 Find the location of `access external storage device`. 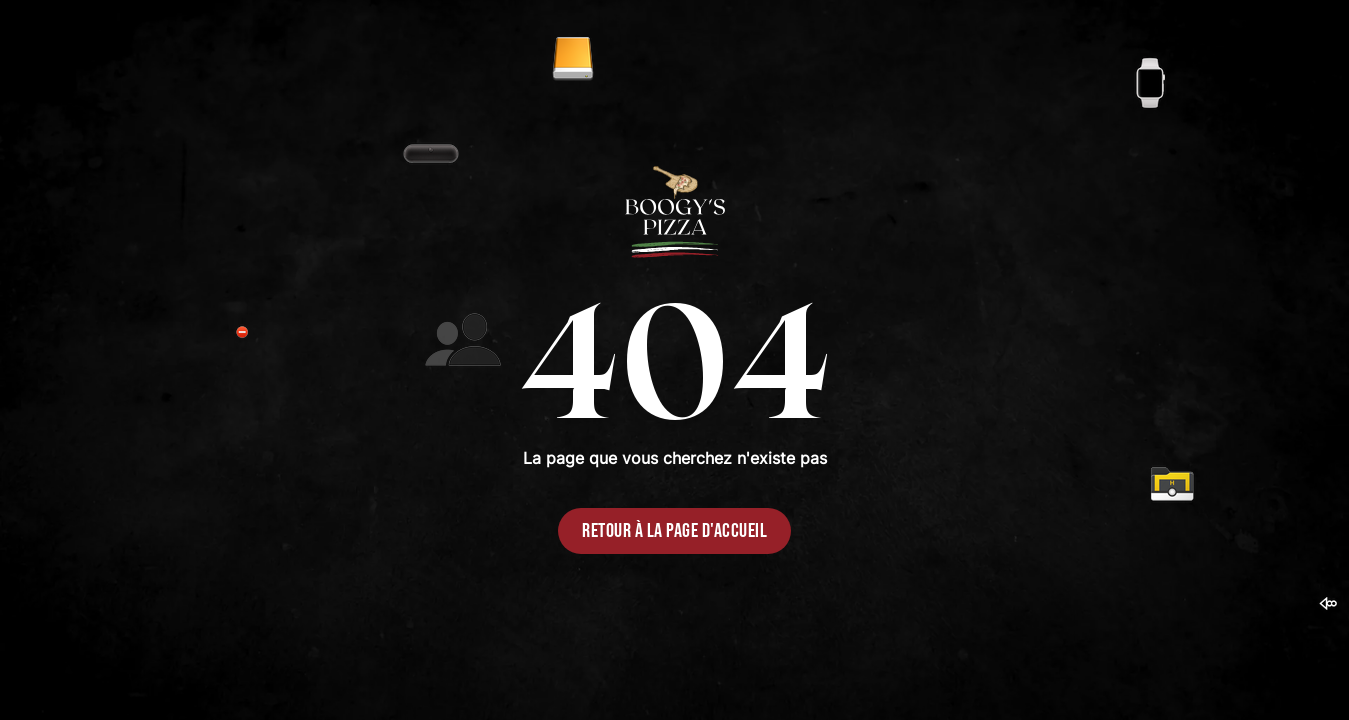

access external storage device is located at coordinates (573, 59).